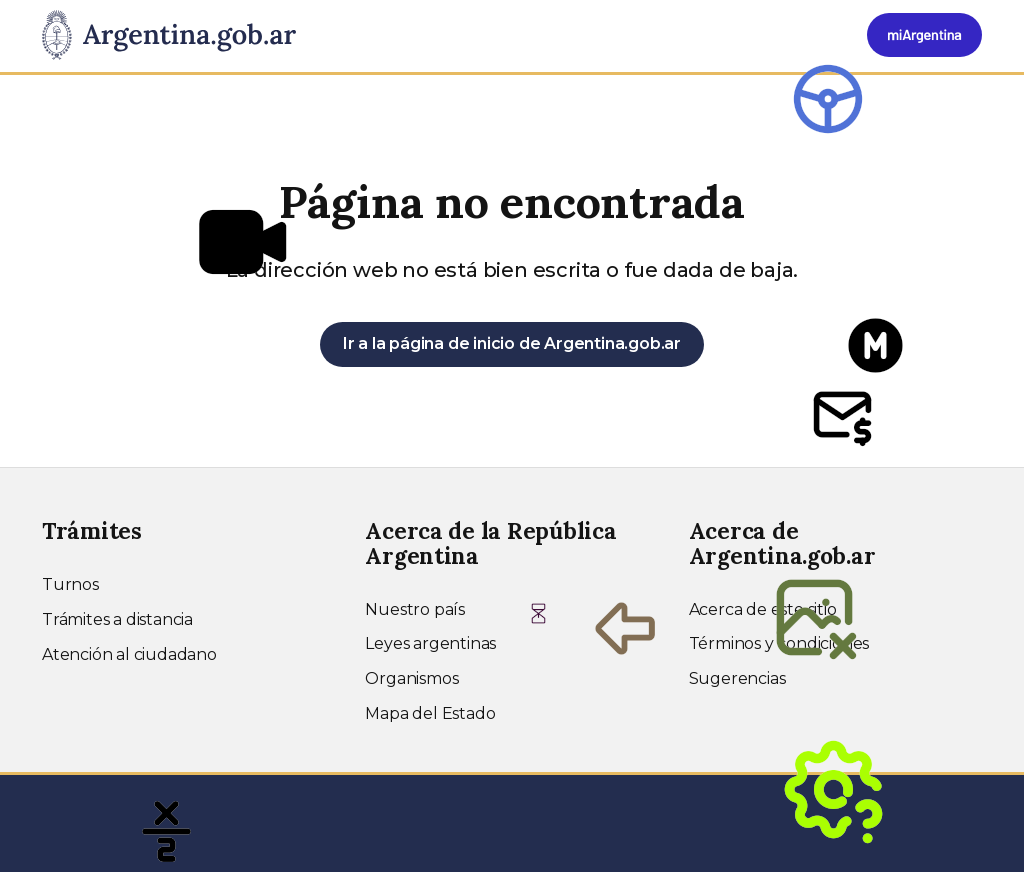  What do you see at coordinates (814, 617) in the screenshot?
I see `remove or delete a photo` at bounding box center [814, 617].